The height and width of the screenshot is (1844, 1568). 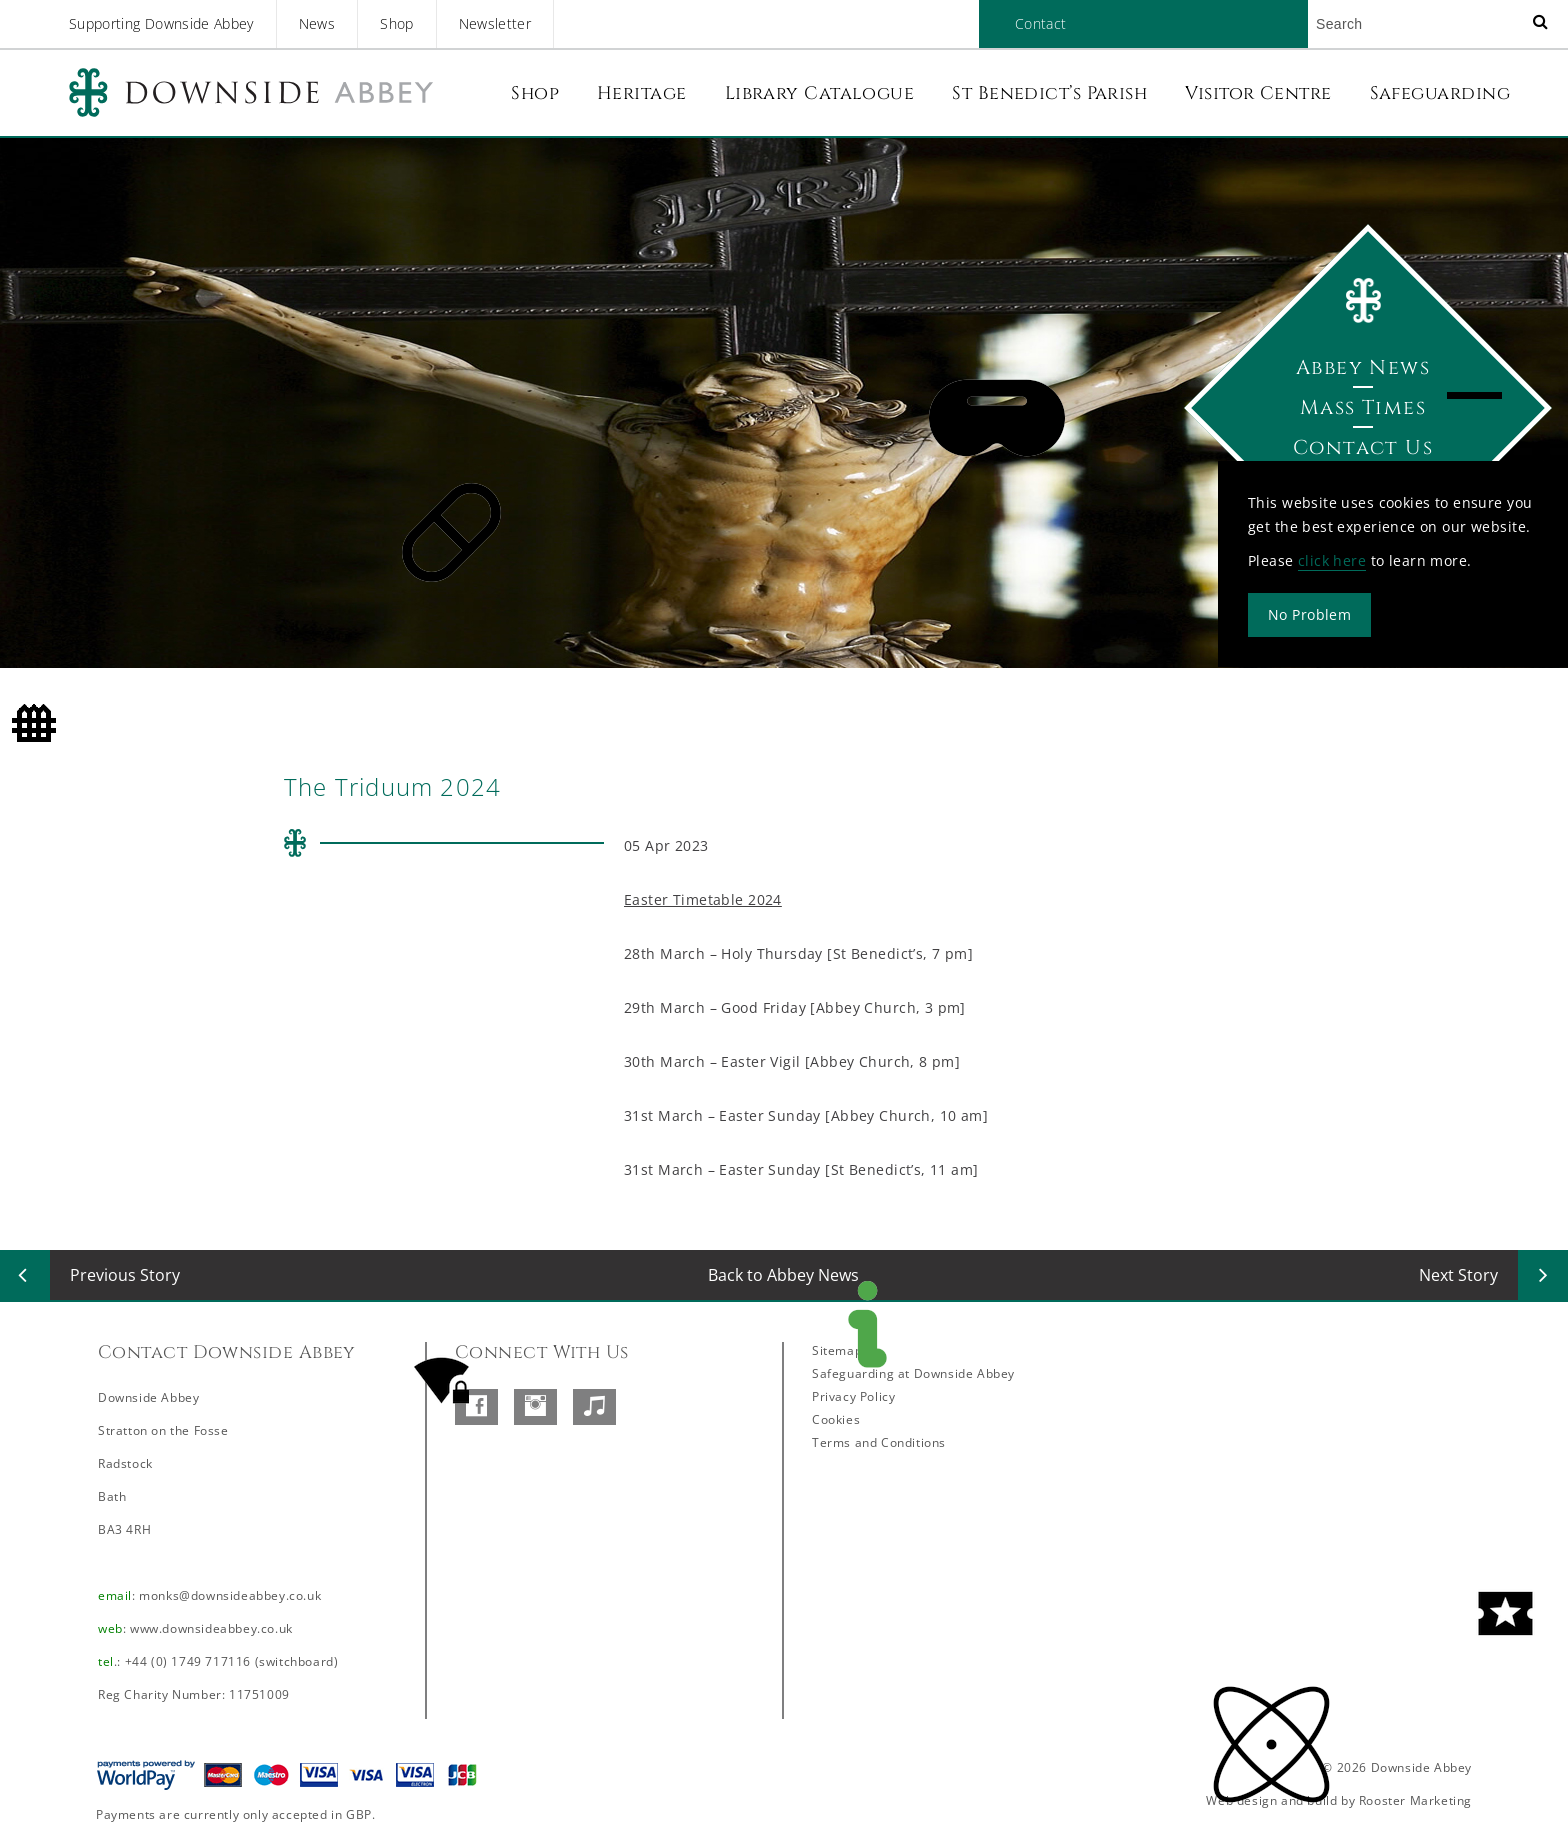 What do you see at coordinates (34, 723) in the screenshot?
I see `access fence or boundary settings` at bounding box center [34, 723].